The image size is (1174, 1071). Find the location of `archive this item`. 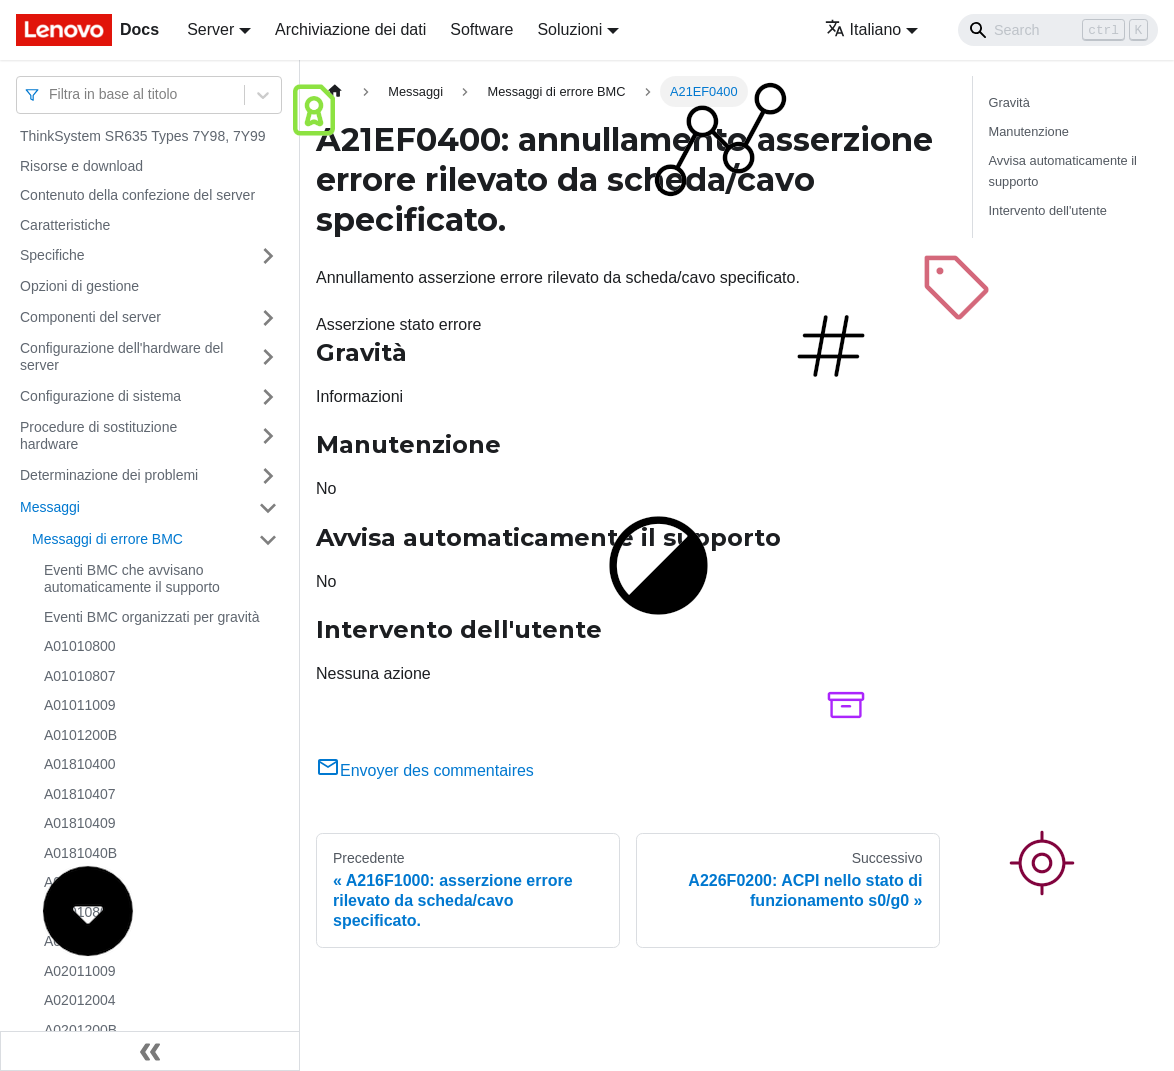

archive this item is located at coordinates (846, 705).